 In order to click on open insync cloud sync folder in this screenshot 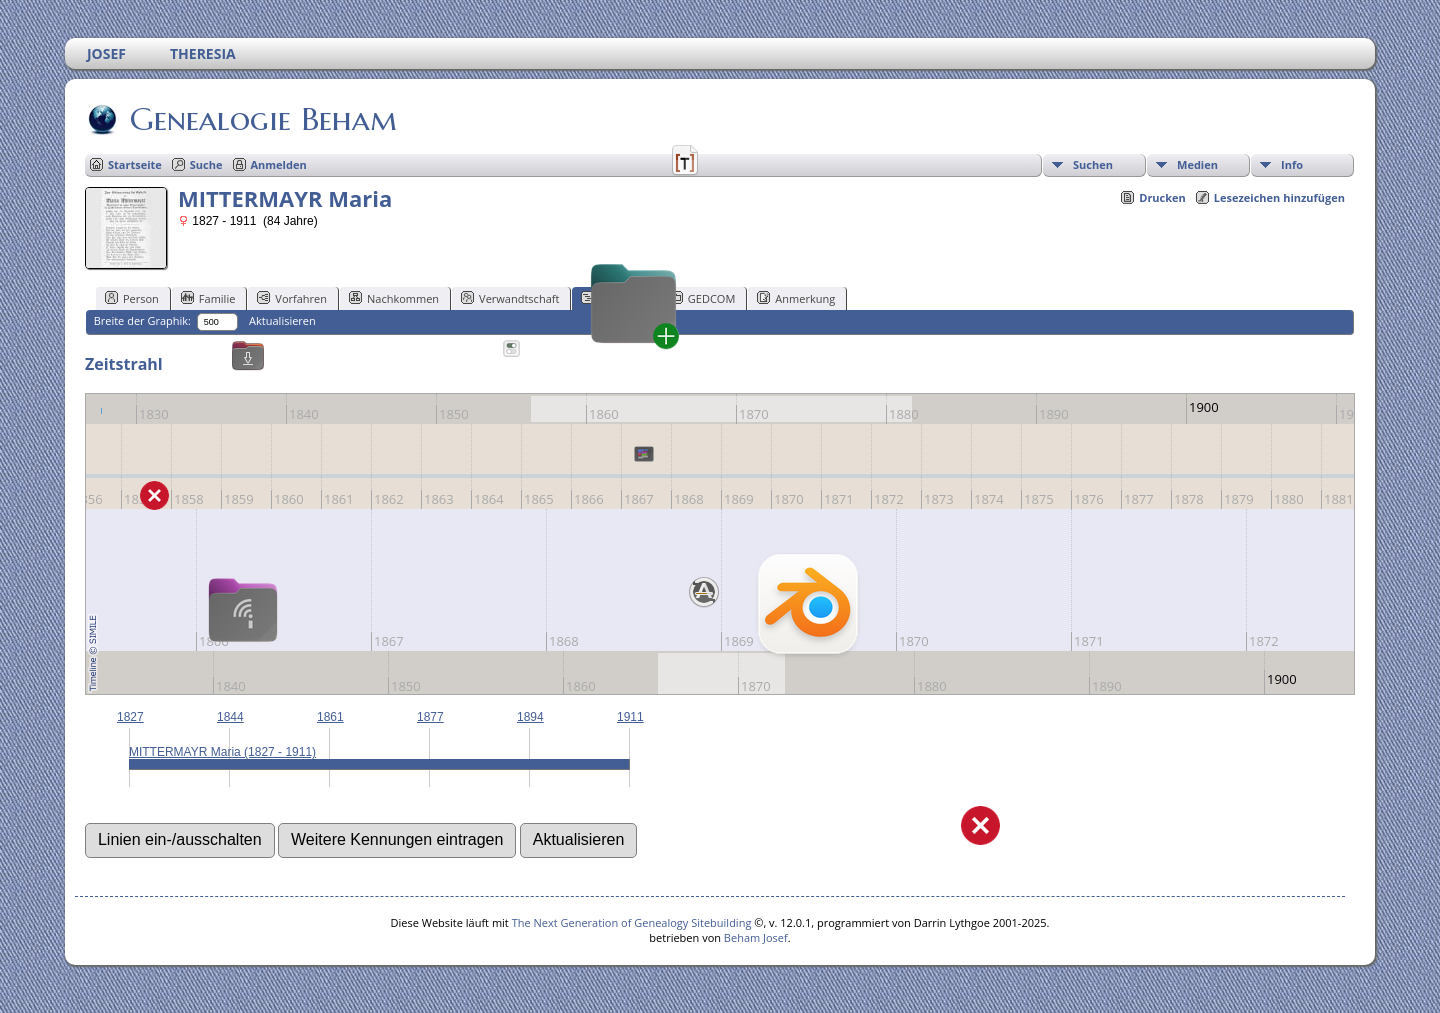, I will do `click(243, 610)`.